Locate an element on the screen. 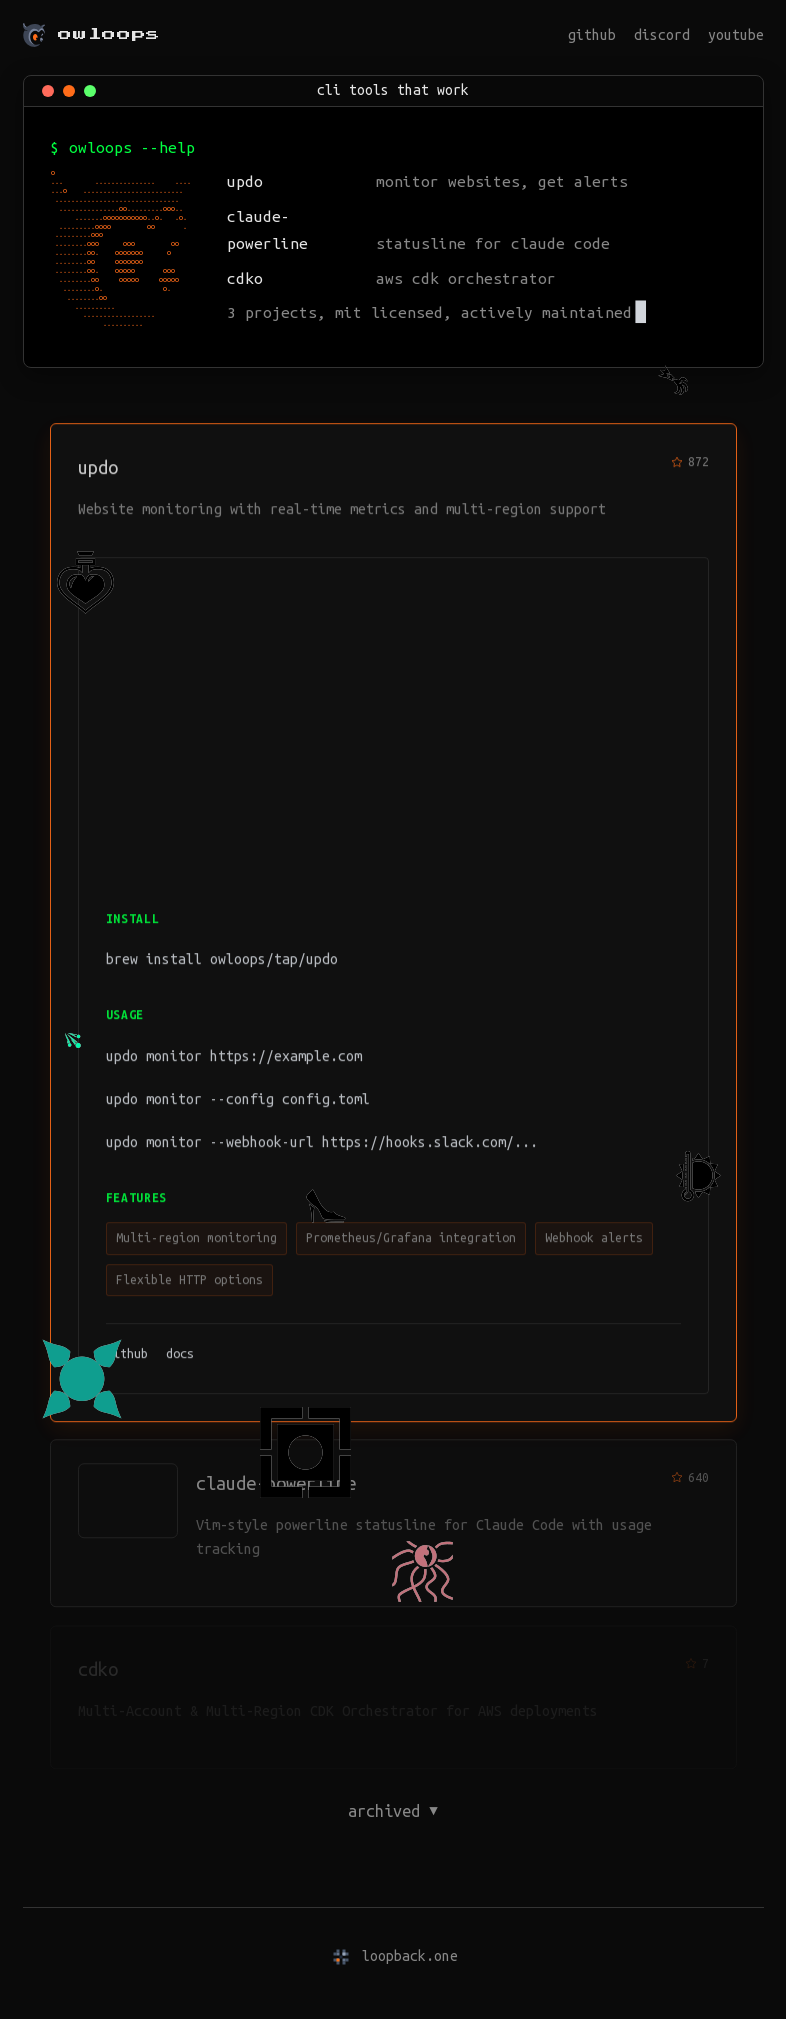 This screenshot has height=2019, width=786. view current temperature or weather conditions is located at coordinates (698, 1175).